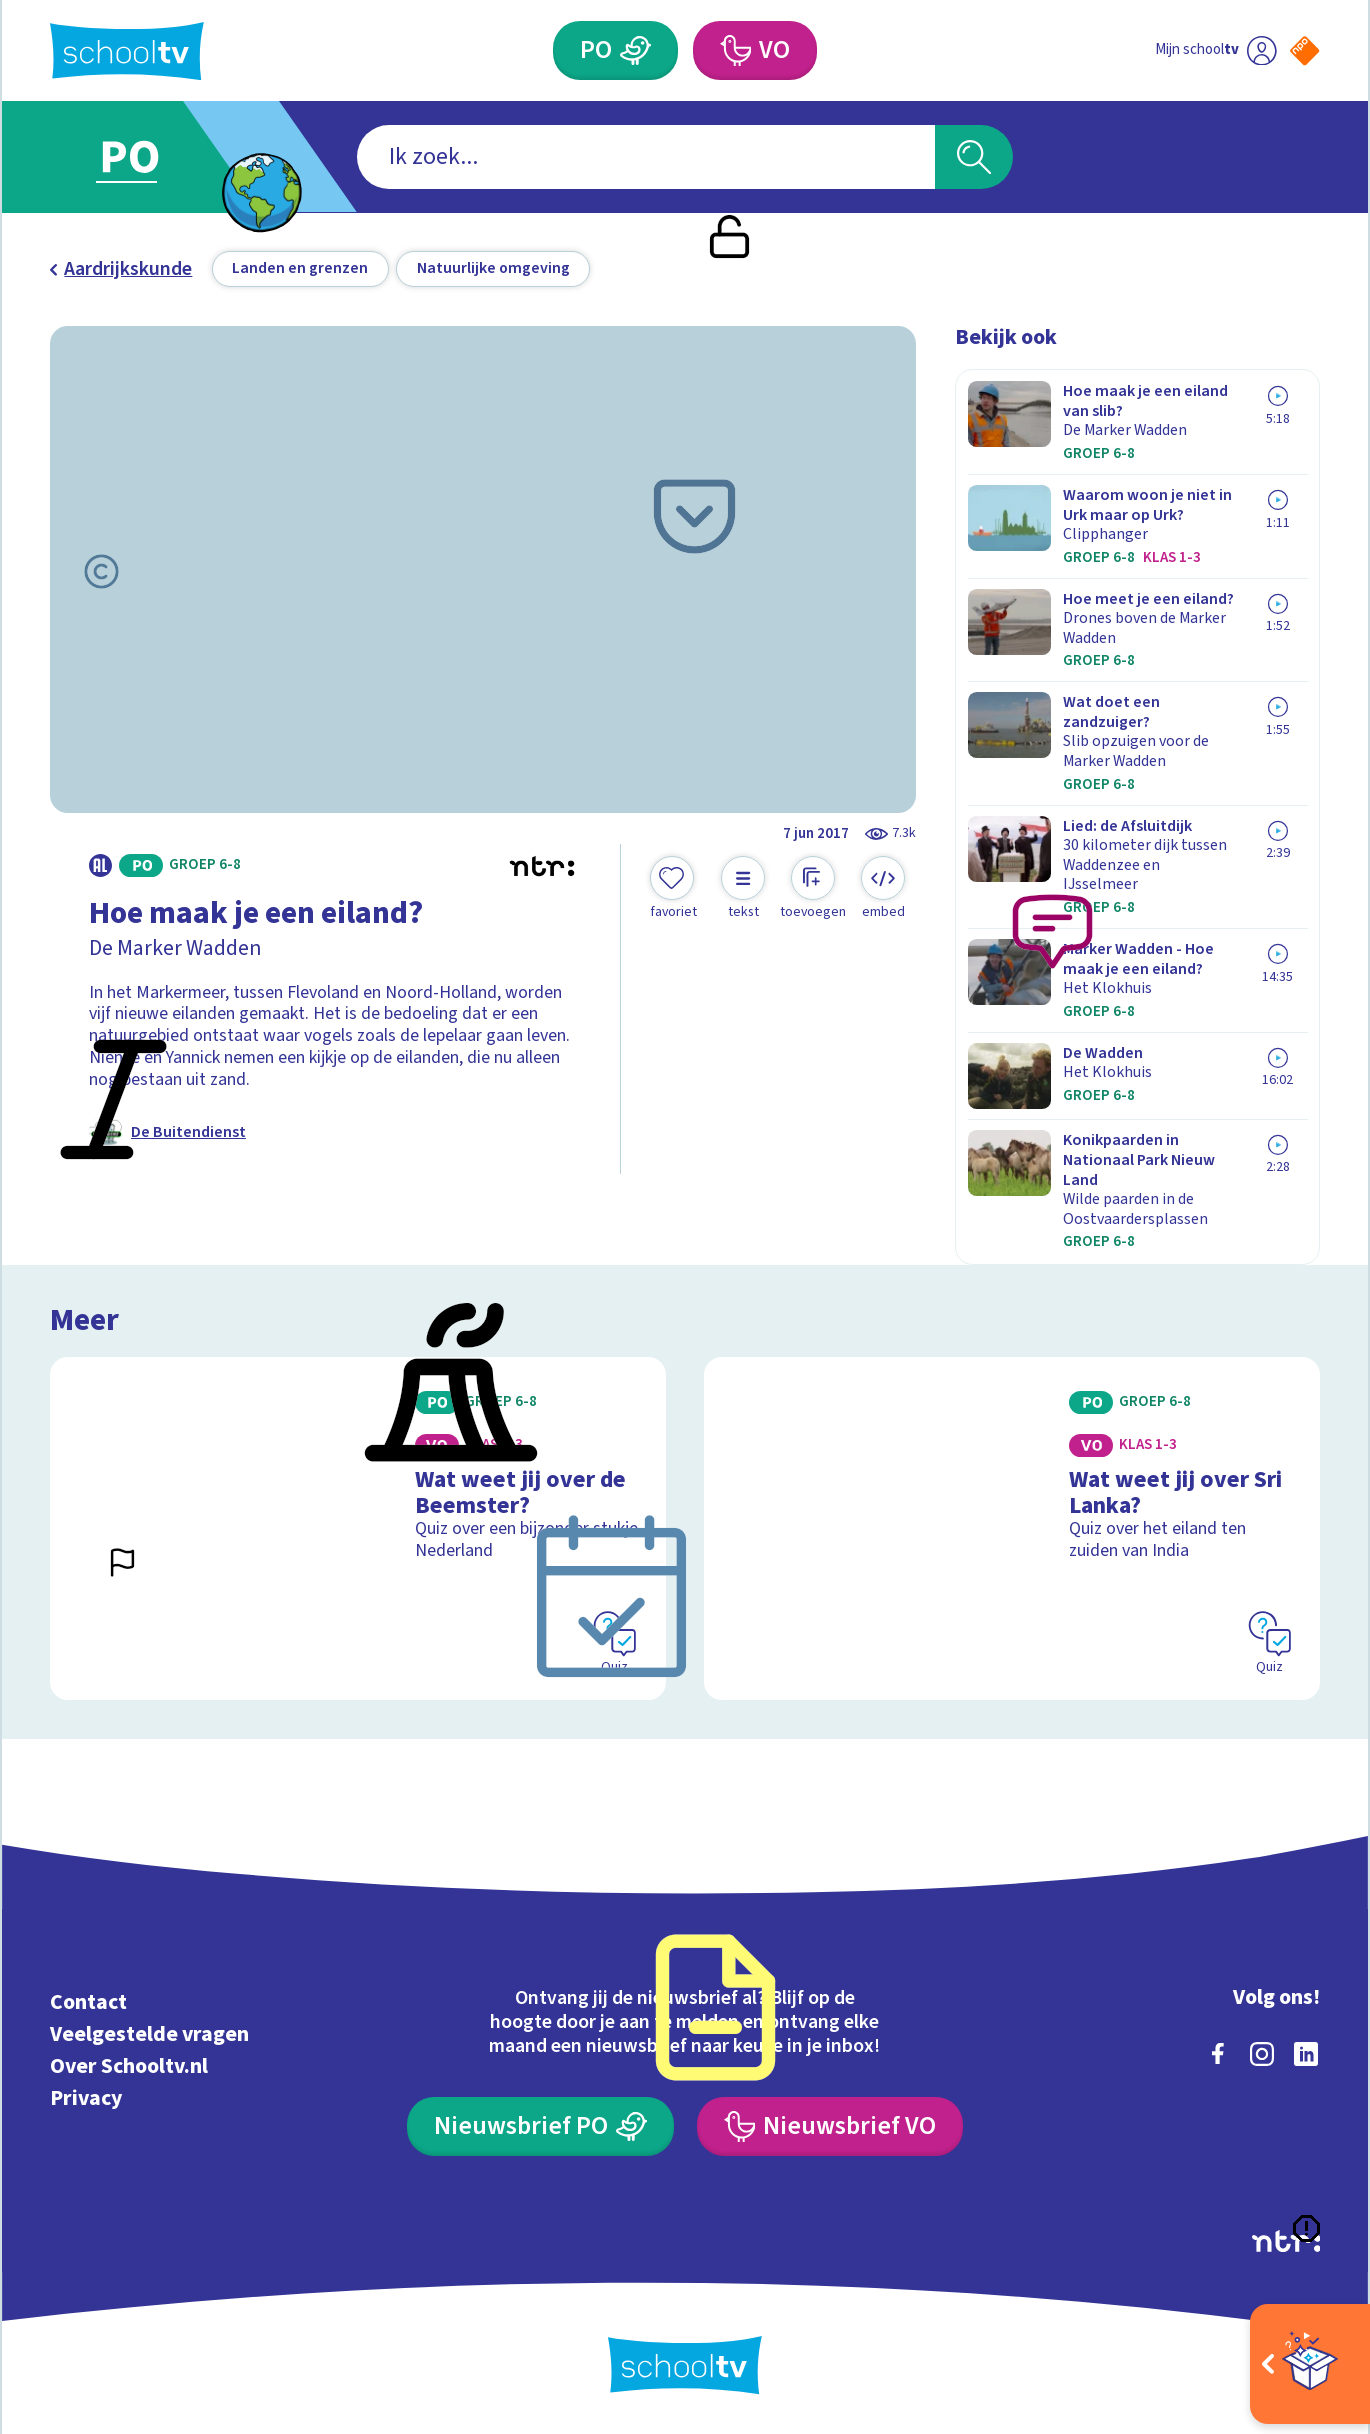 The image size is (1370, 2434). What do you see at coordinates (1306, 2228) in the screenshot?
I see `indicates an email error or delivery failure` at bounding box center [1306, 2228].